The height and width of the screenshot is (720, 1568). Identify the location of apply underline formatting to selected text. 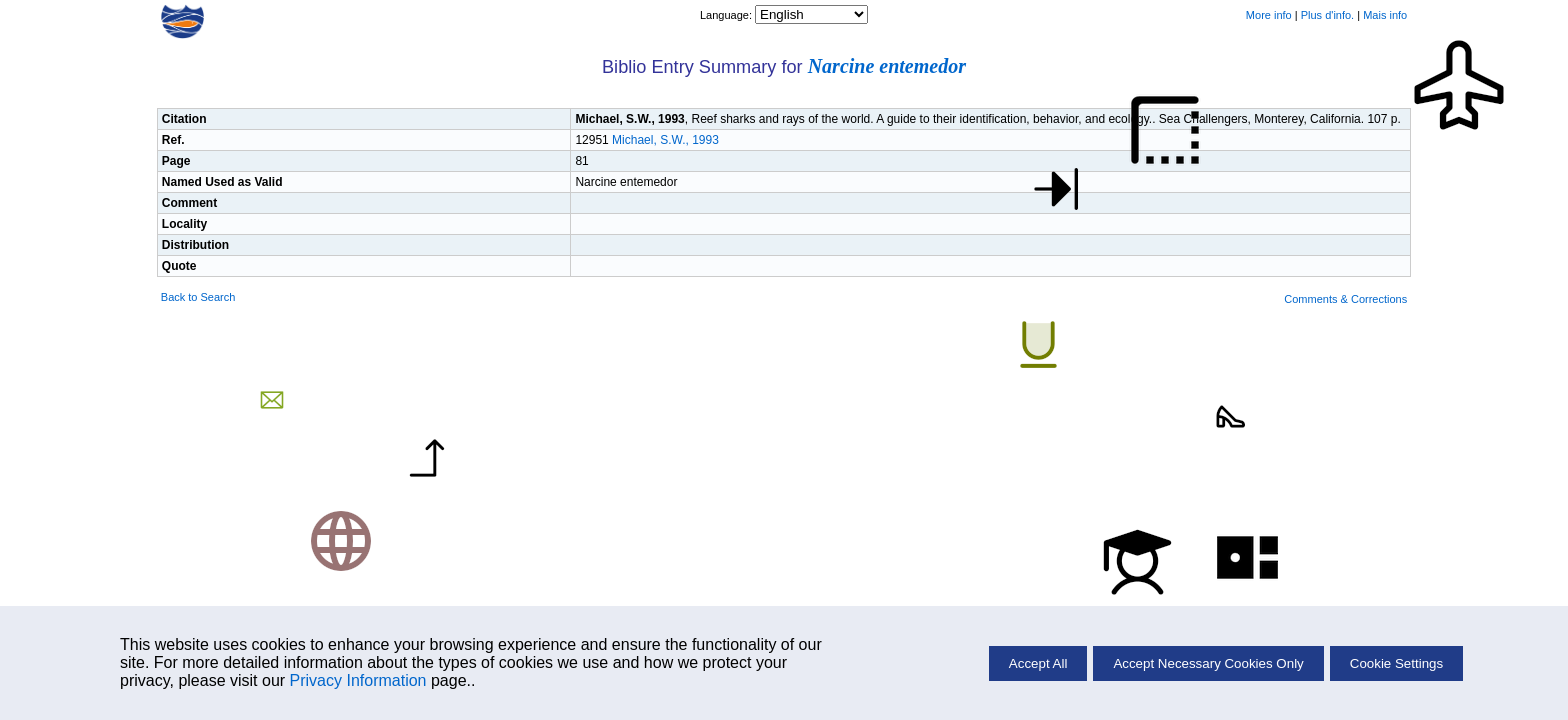
(1038, 341).